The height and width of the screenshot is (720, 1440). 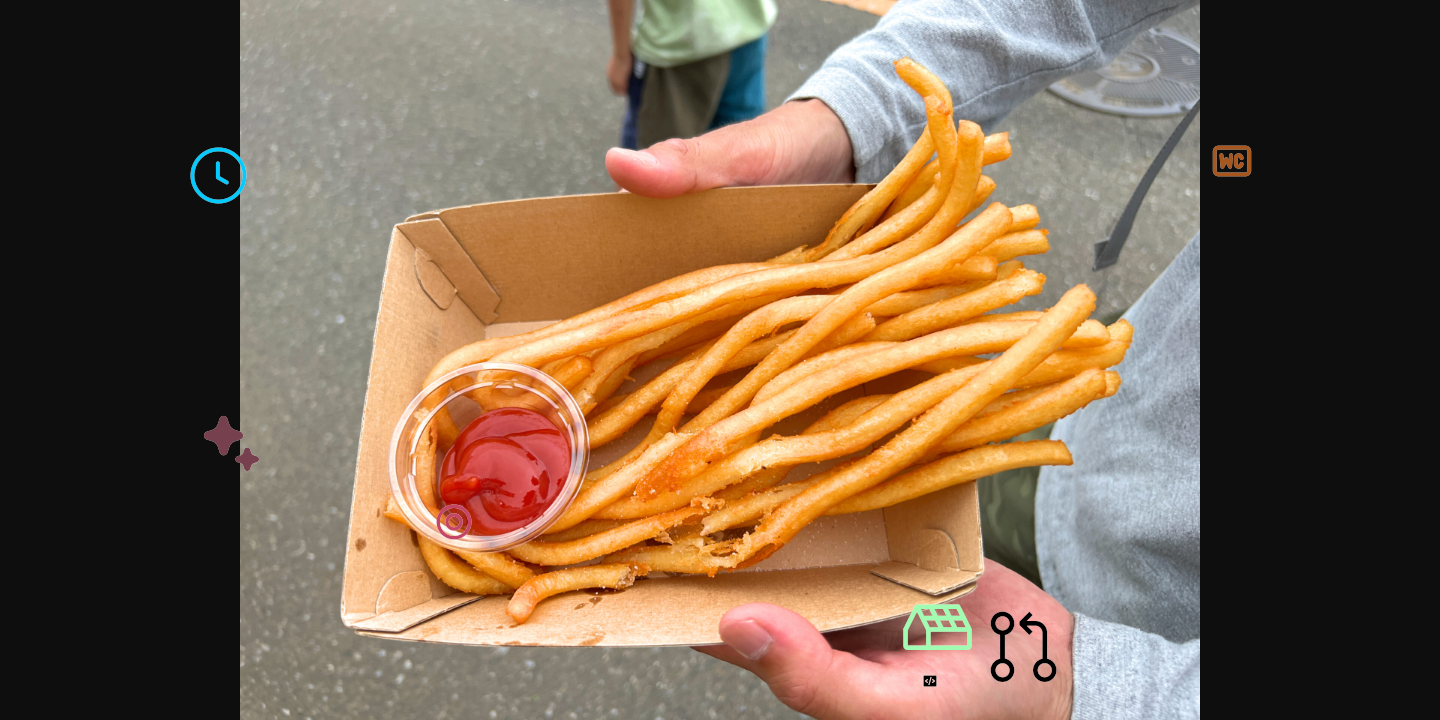 What do you see at coordinates (930, 681) in the screenshot?
I see `view or edit source code` at bounding box center [930, 681].